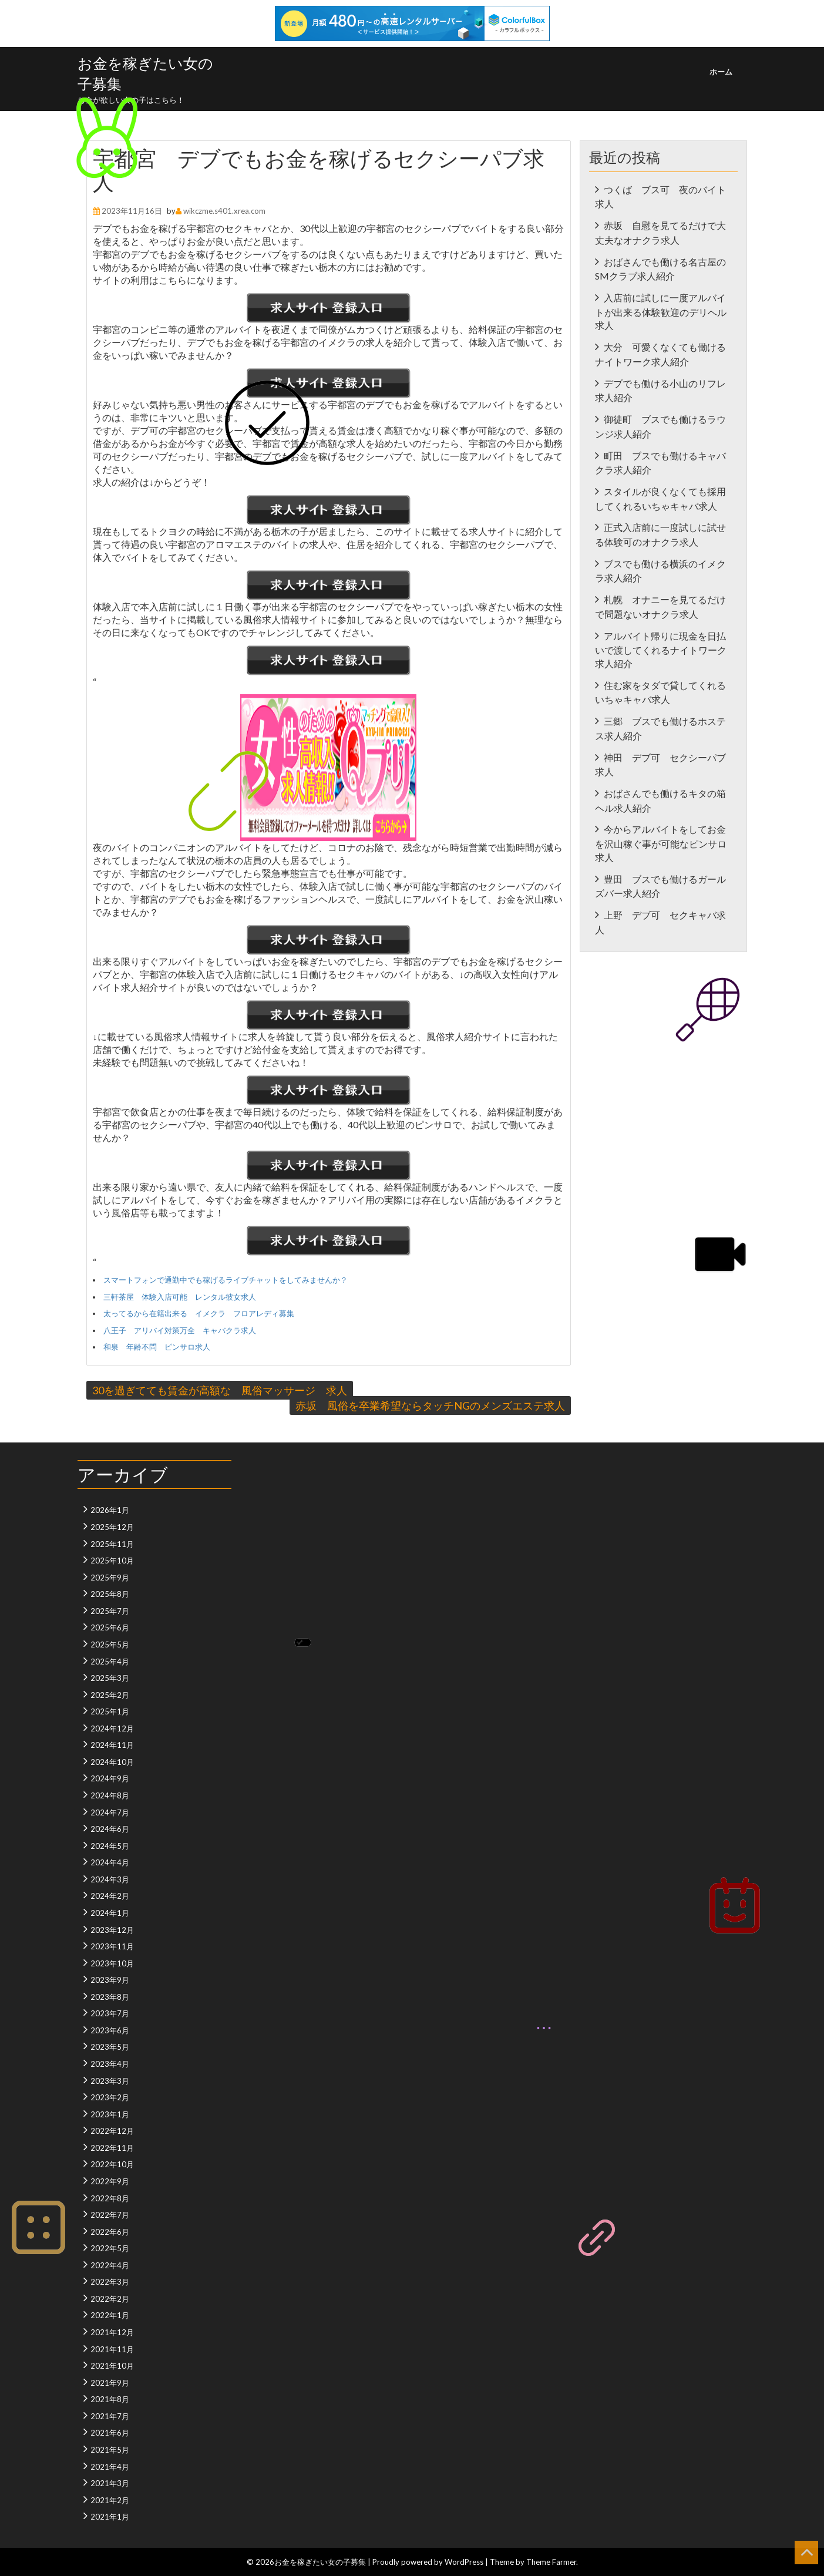 Image resolution: width=824 pixels, height=2576 pixels. Describe the element at coordinates (267, 423) in the screenshot. I see `confirms a completed action or task` at that location.